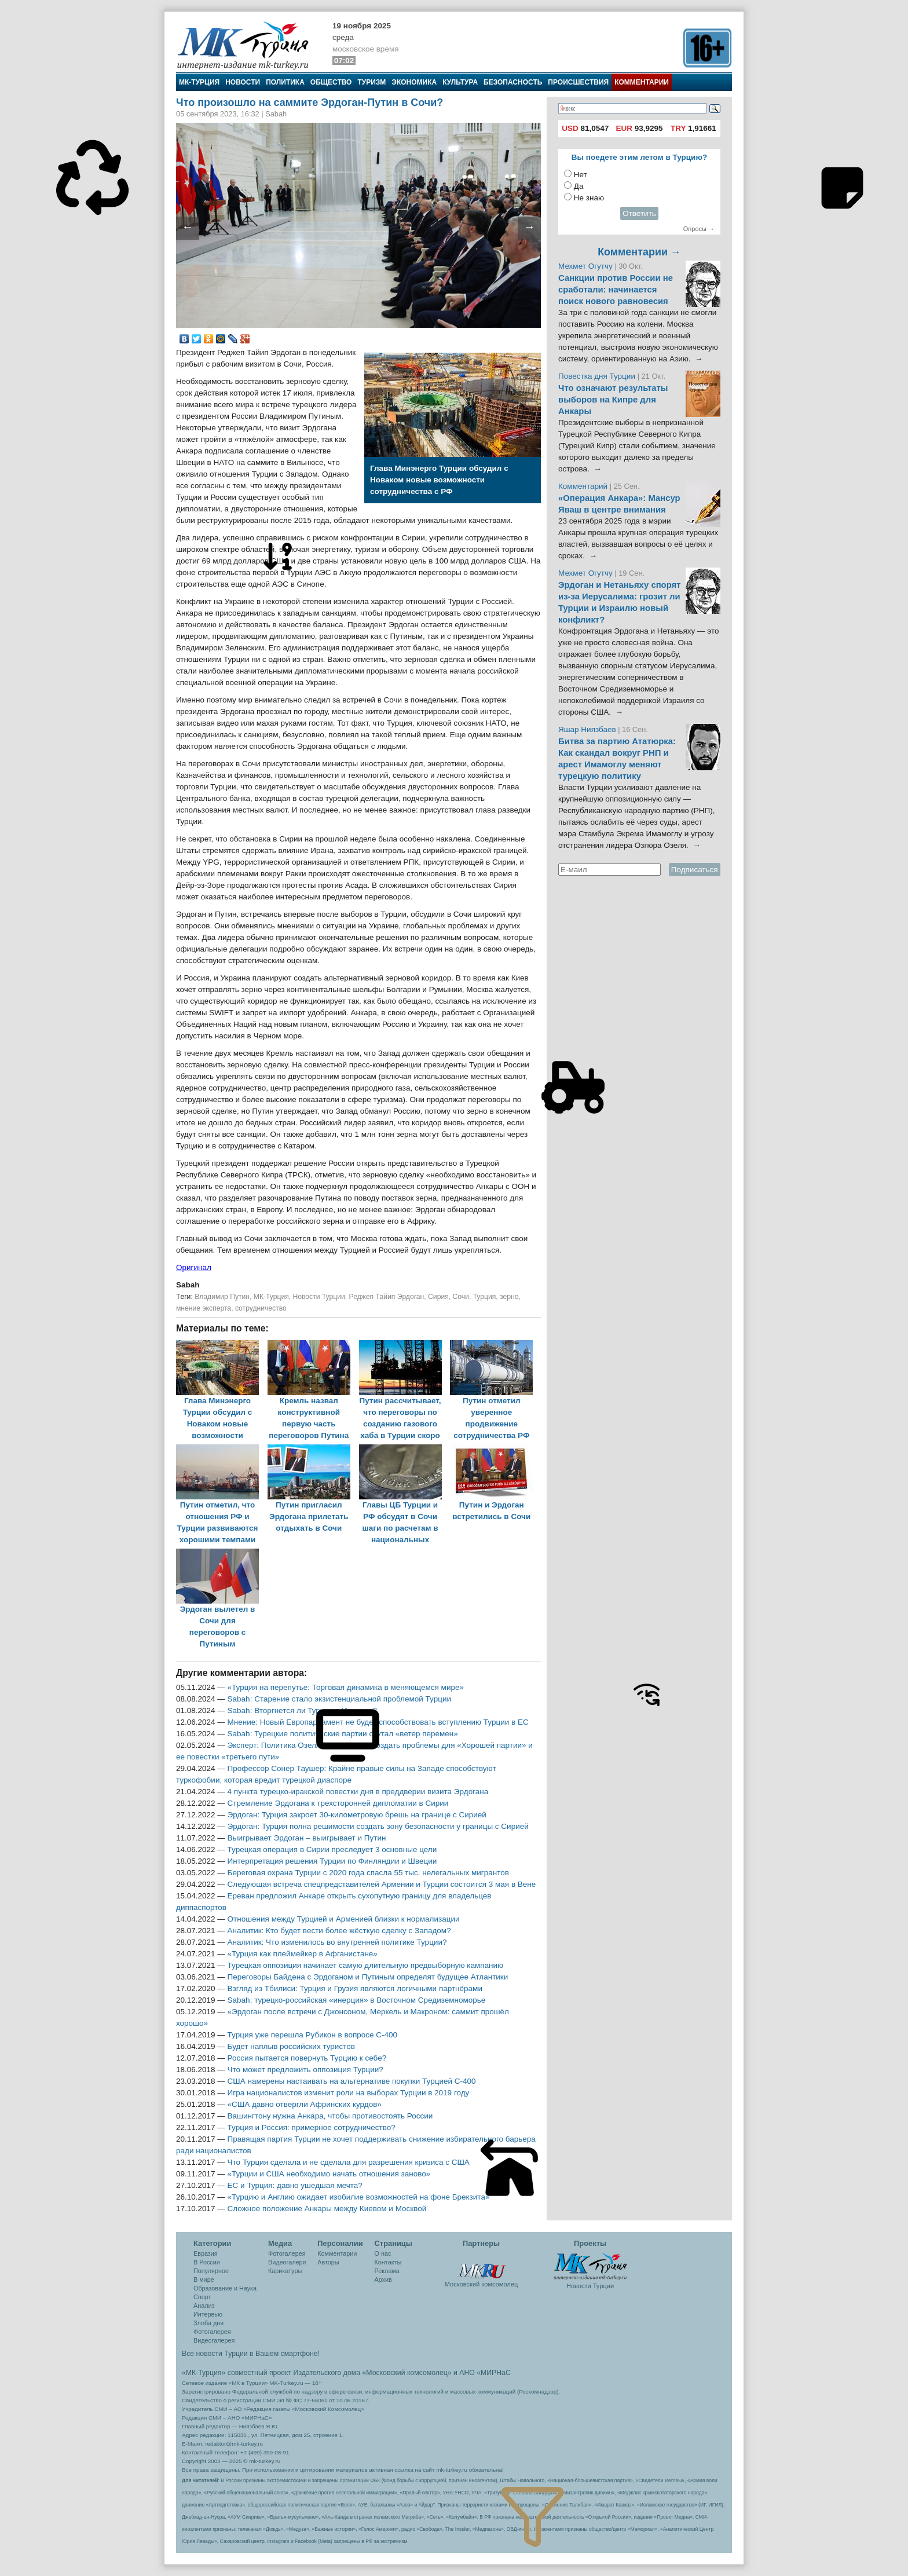 This screenshot has height=2576, width=908. Describe the element at coordinates (573, 1085) in the screenshot. I see `access farming or agricultural features` at that location.